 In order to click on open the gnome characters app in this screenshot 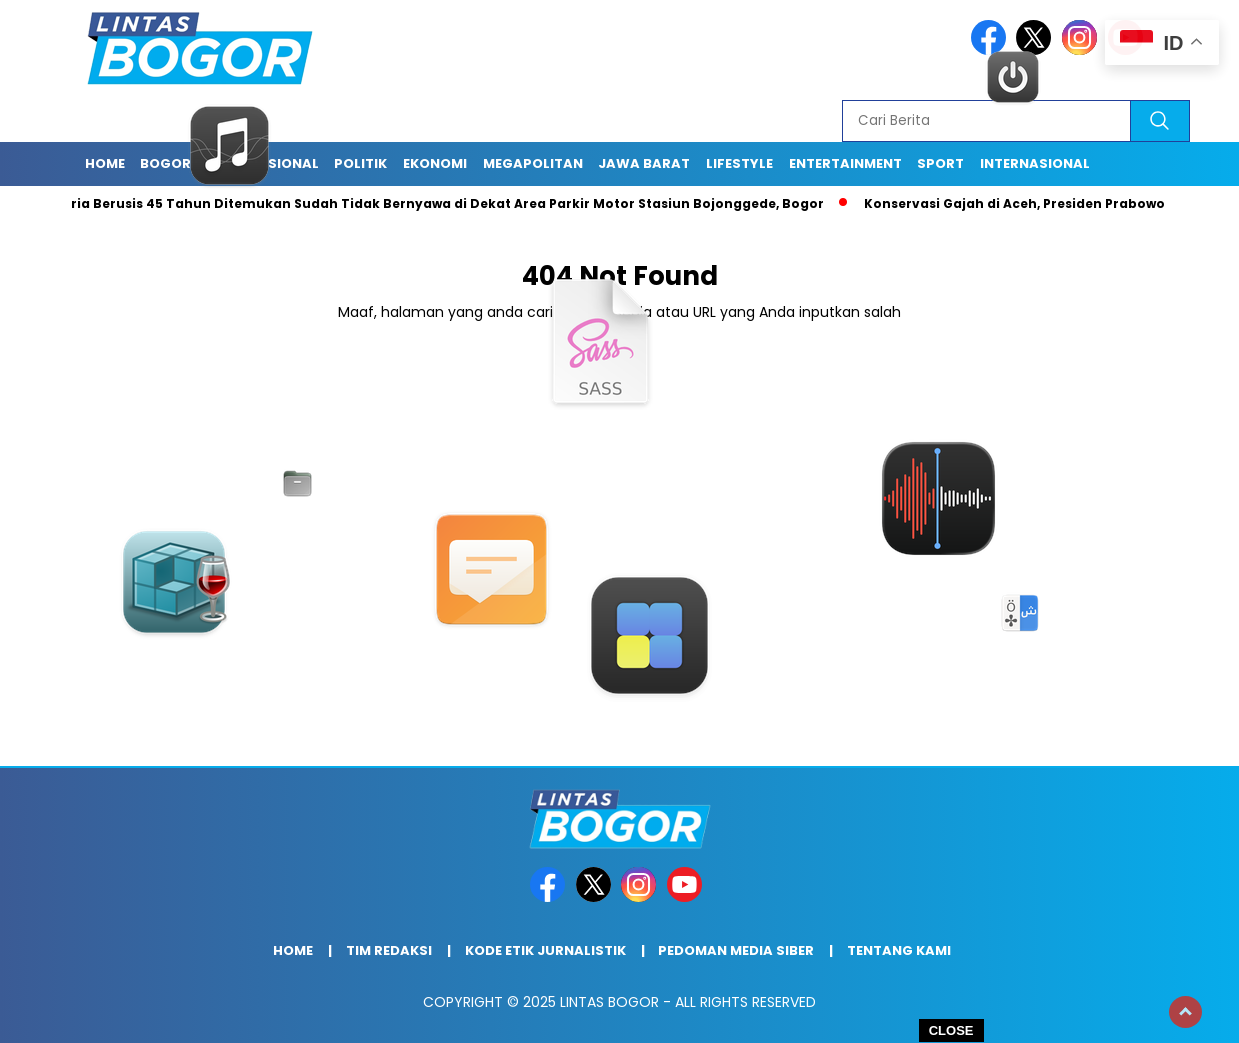, I will do `click(1020, 613)`.